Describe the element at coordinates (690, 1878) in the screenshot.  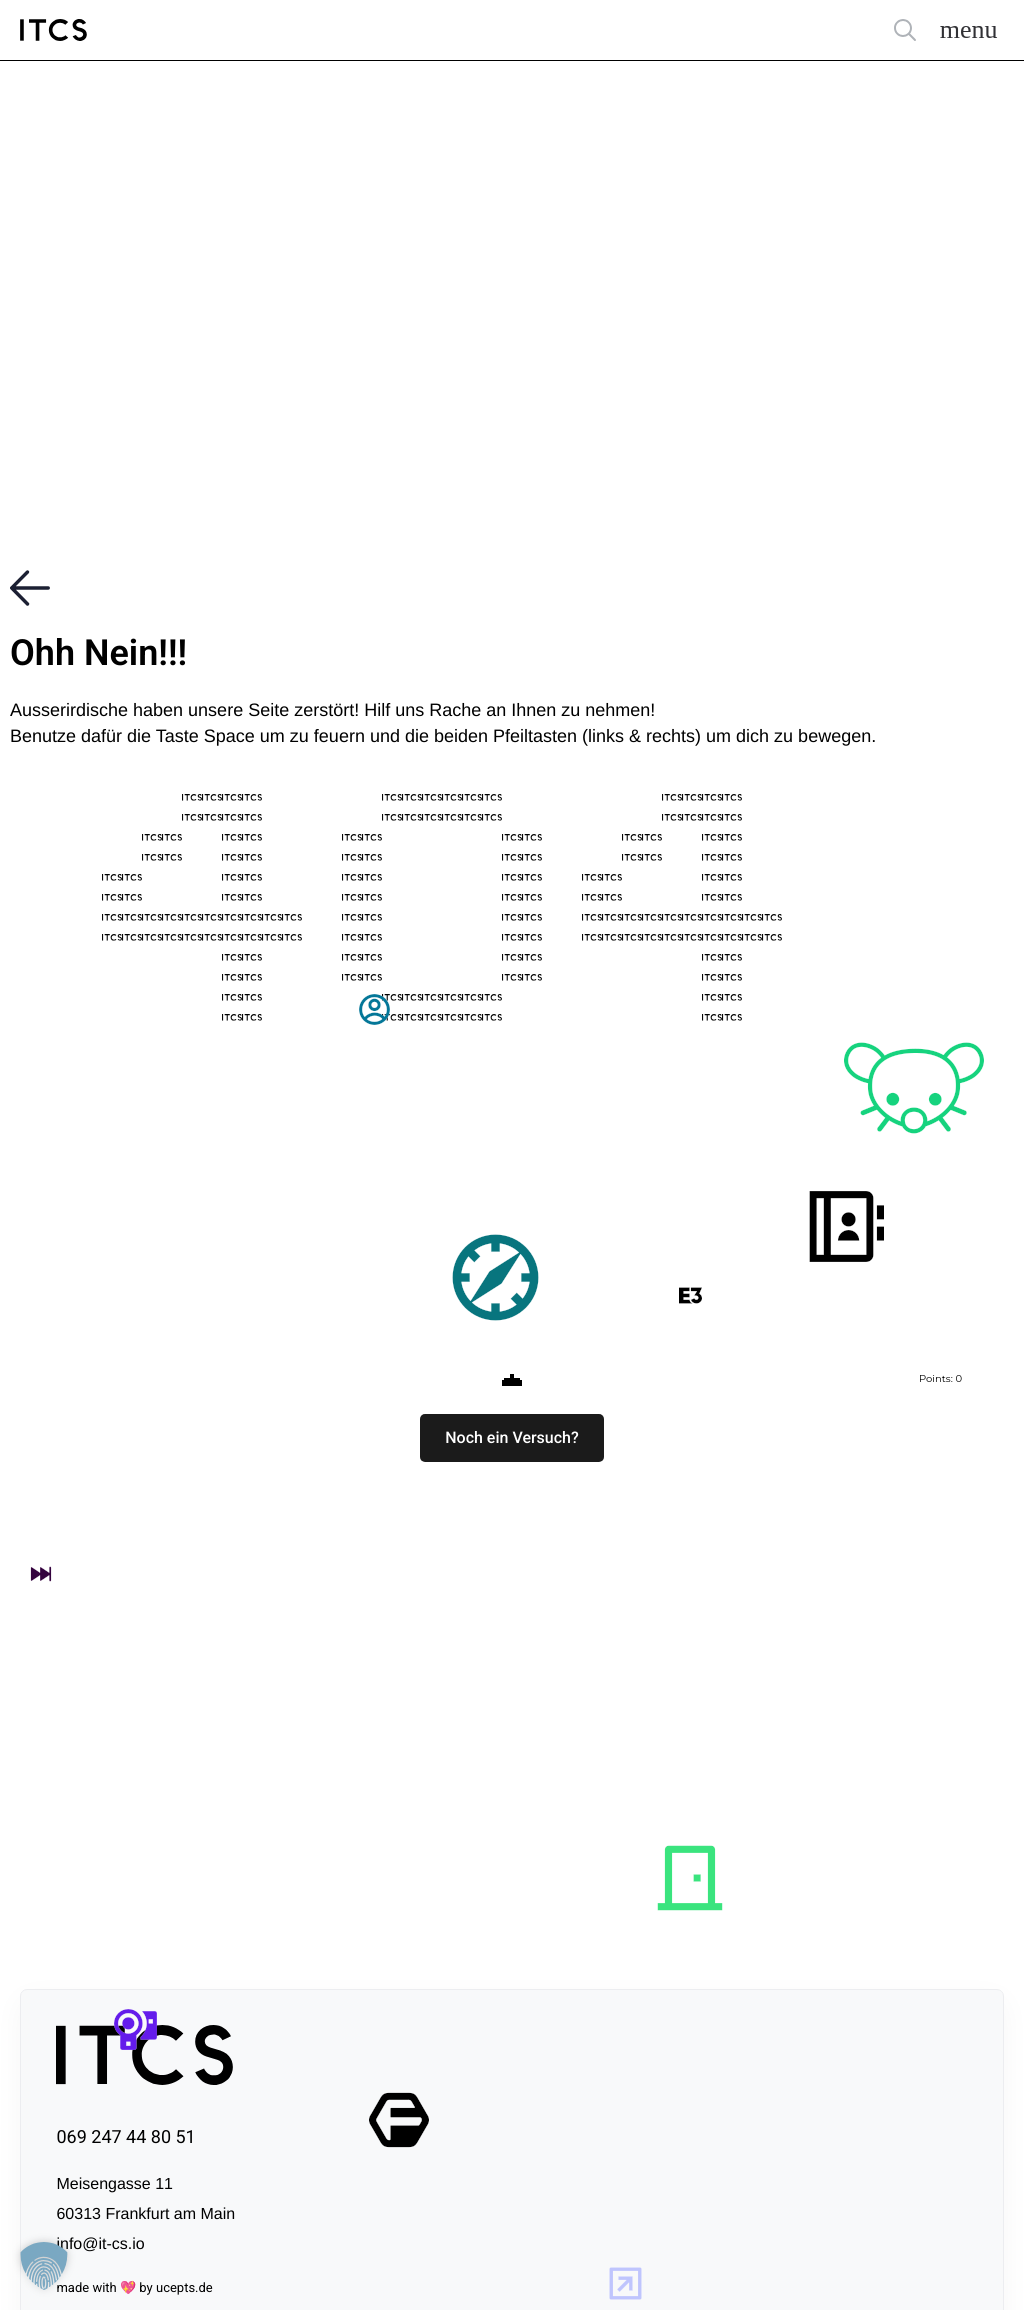
I see `exit or log out of the application` at that location.